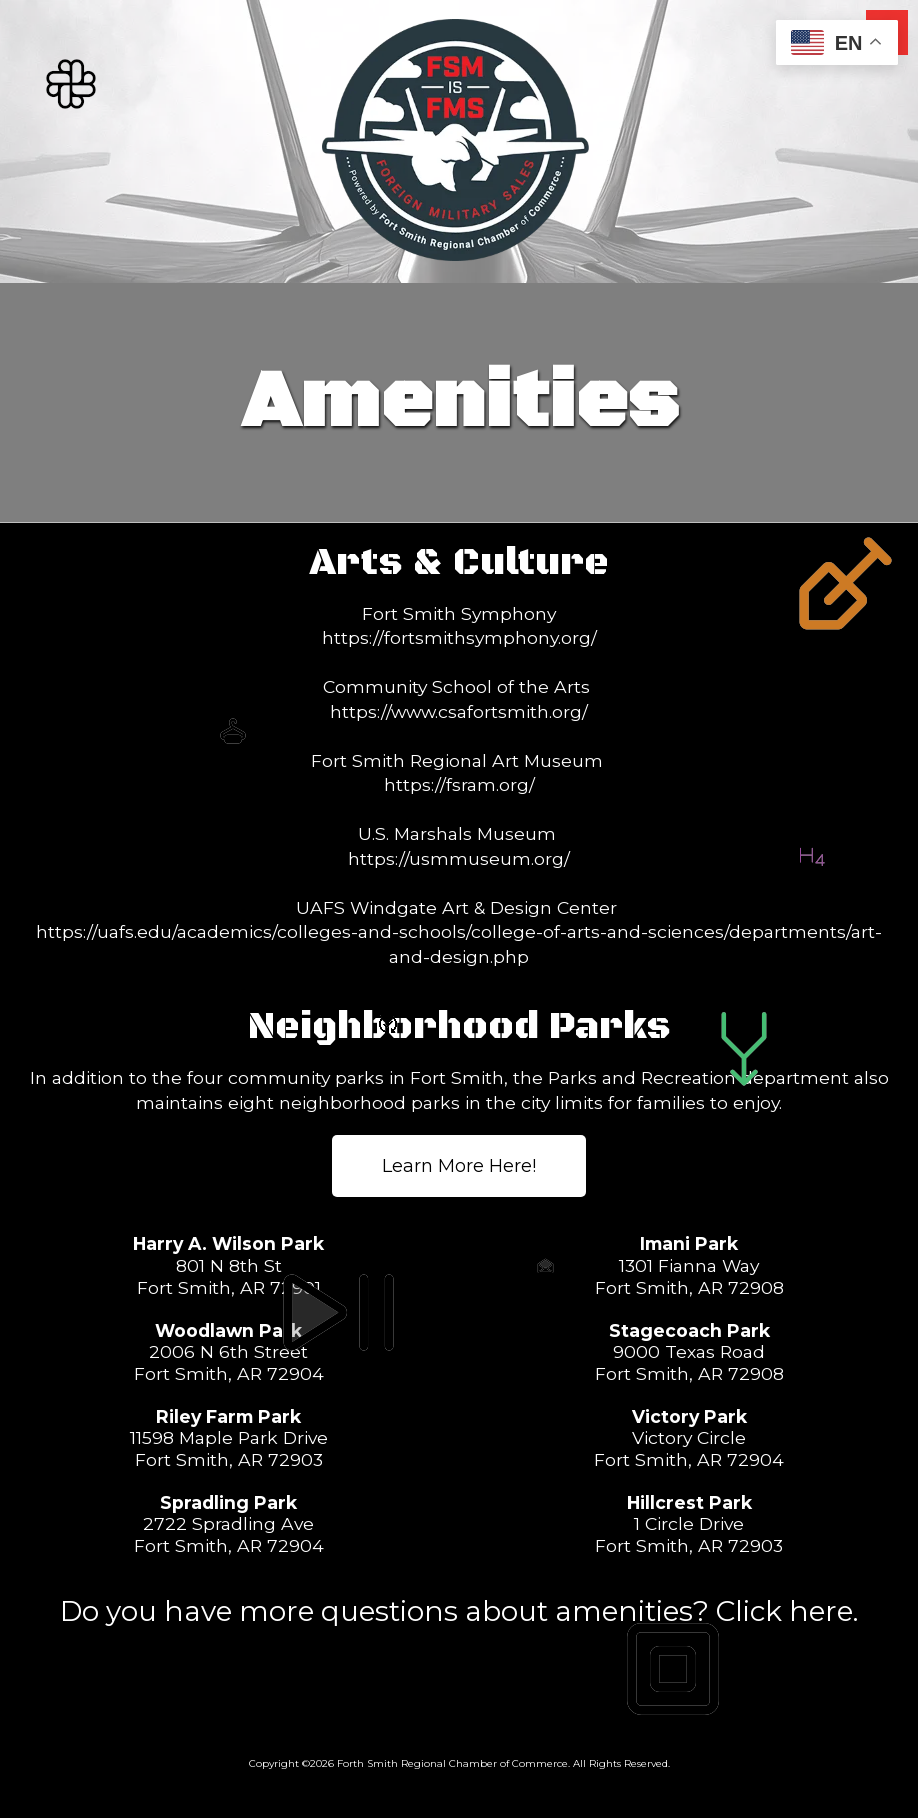 Image resolution: width=918 pixels, height=1818 pixels. Describe the element at coordinates (810, 856) in the screenshot. I see `format text as heading level 4` at that location.